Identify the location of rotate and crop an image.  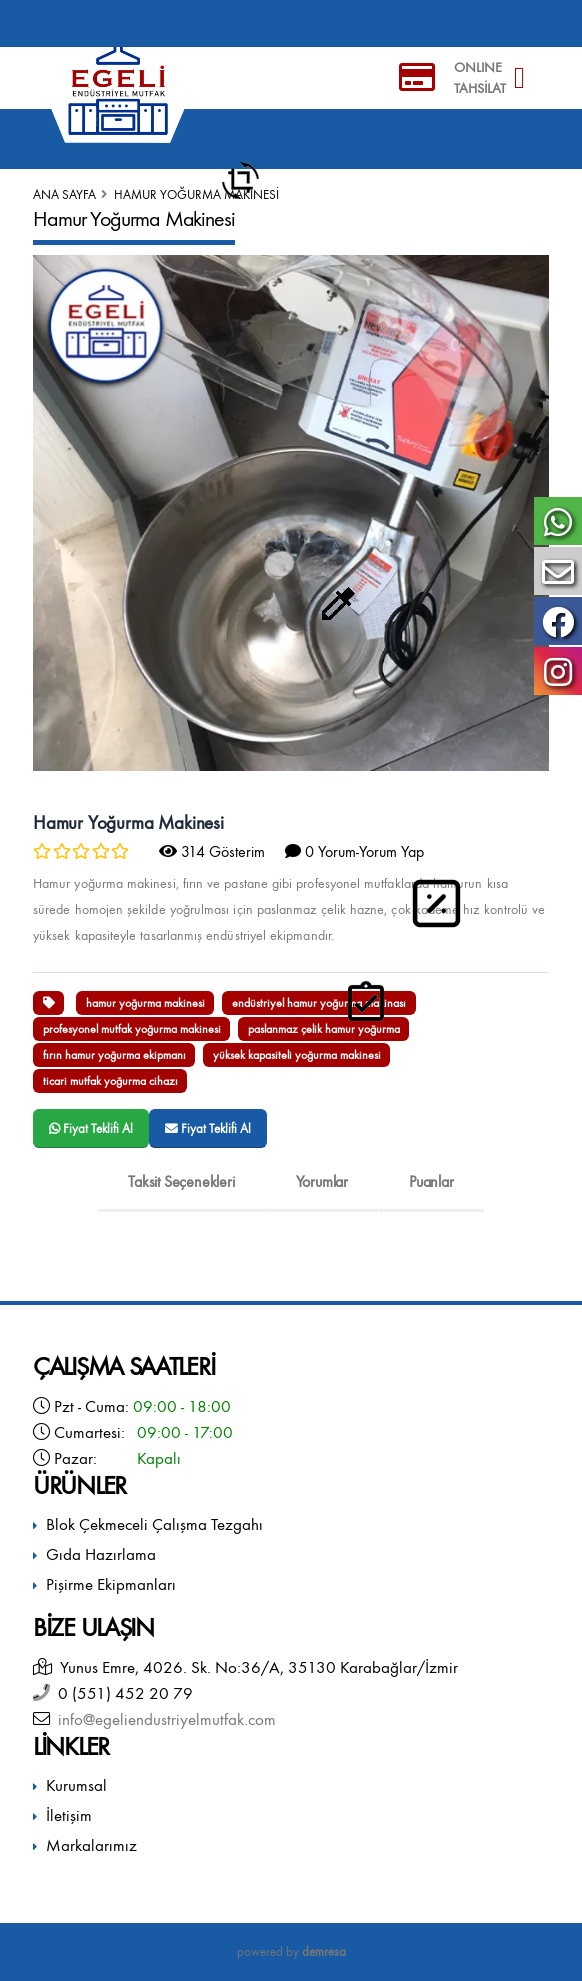
(240, 180).